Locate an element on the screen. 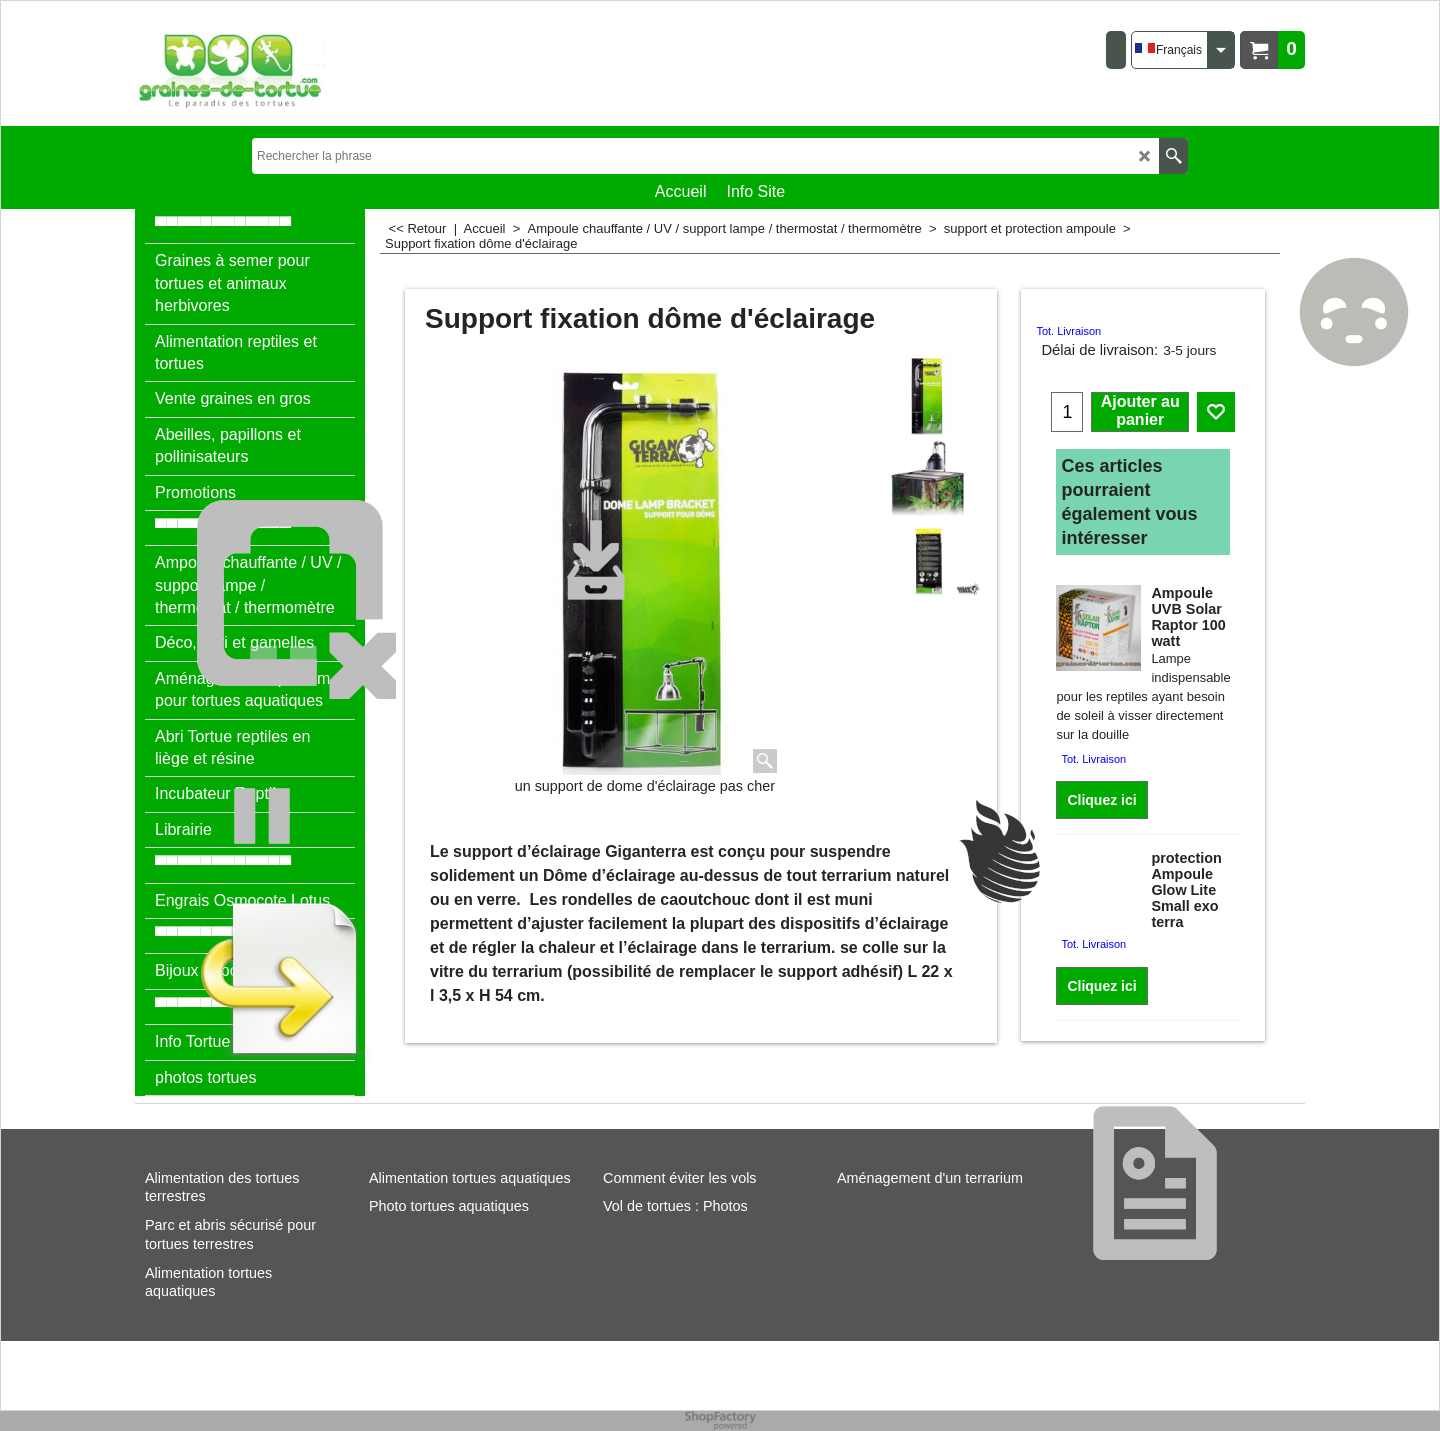 The image size is (1440, 1431). indicates wired network connection is disconnected is located at coordinates (290, 593).